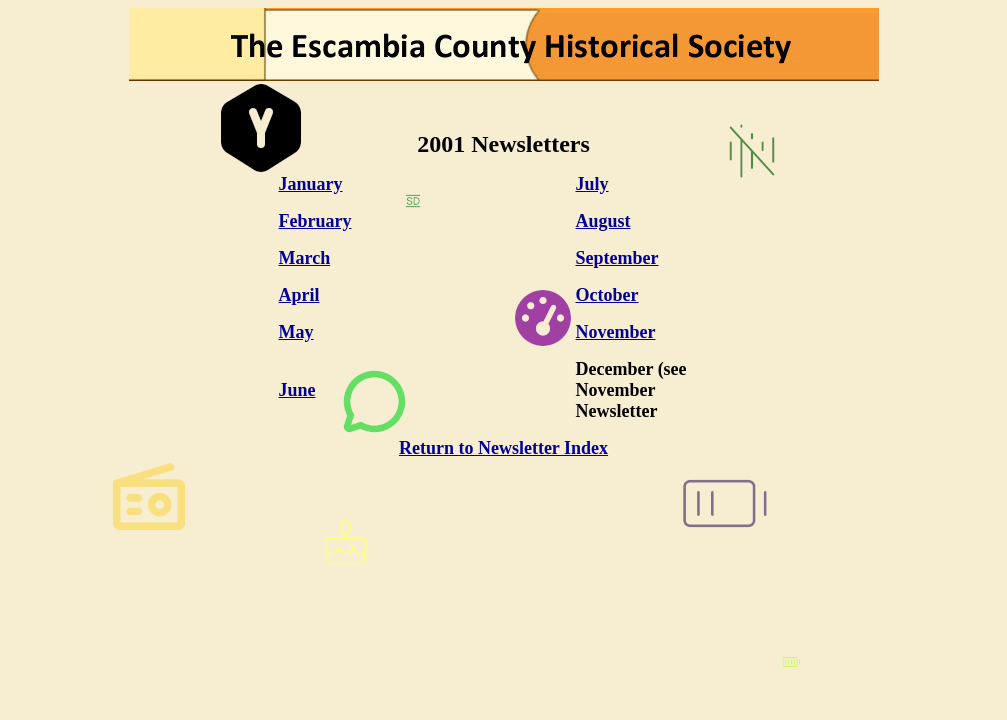 The image size is (1007, 720). I want to click on open radio or audio streaming, so click(149, 502).